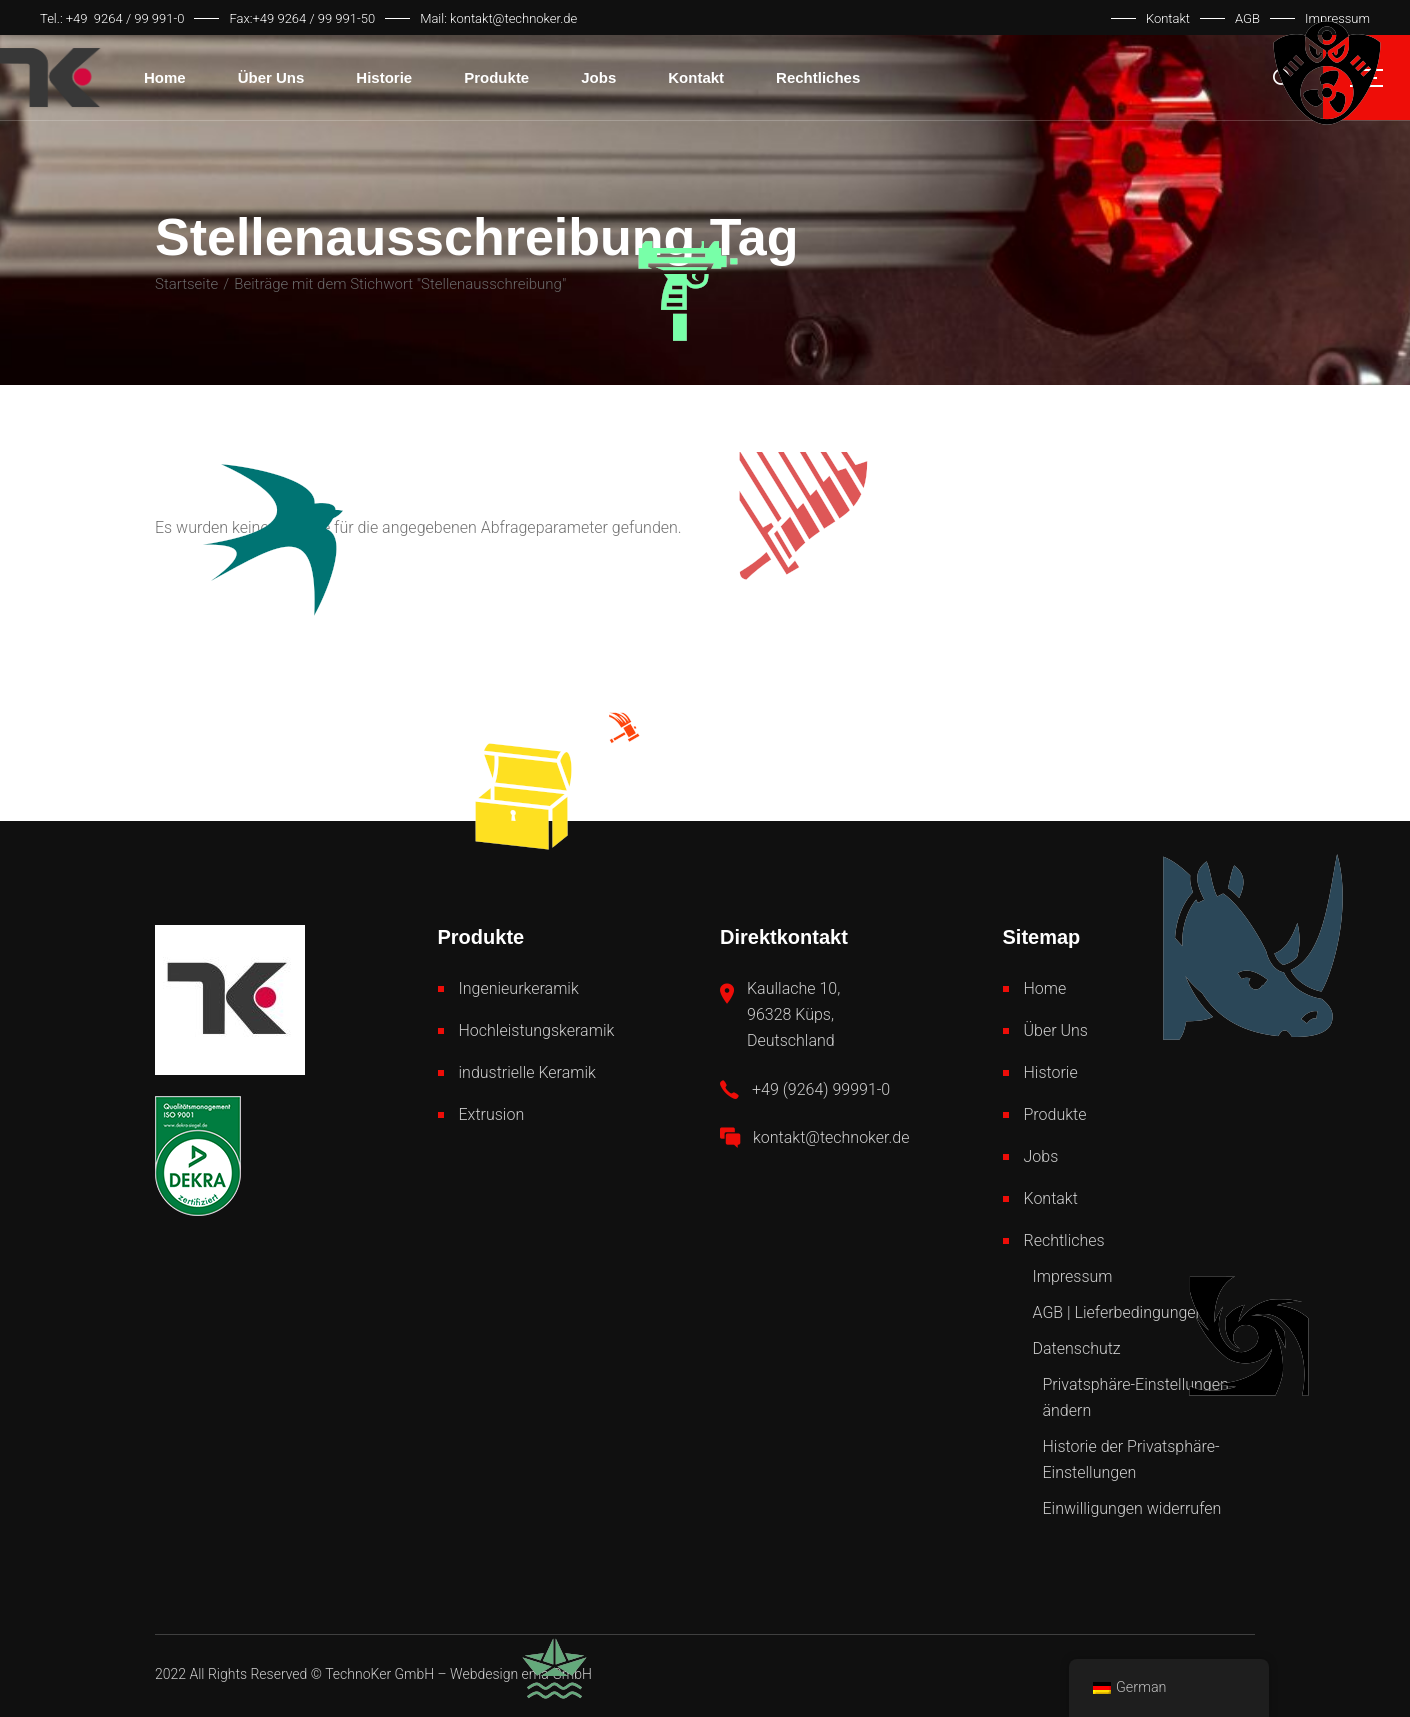 This screenshot has height=1717, width=1410. I want to click on swallow bird icon for nature or wildlife category, so click(273, 540).